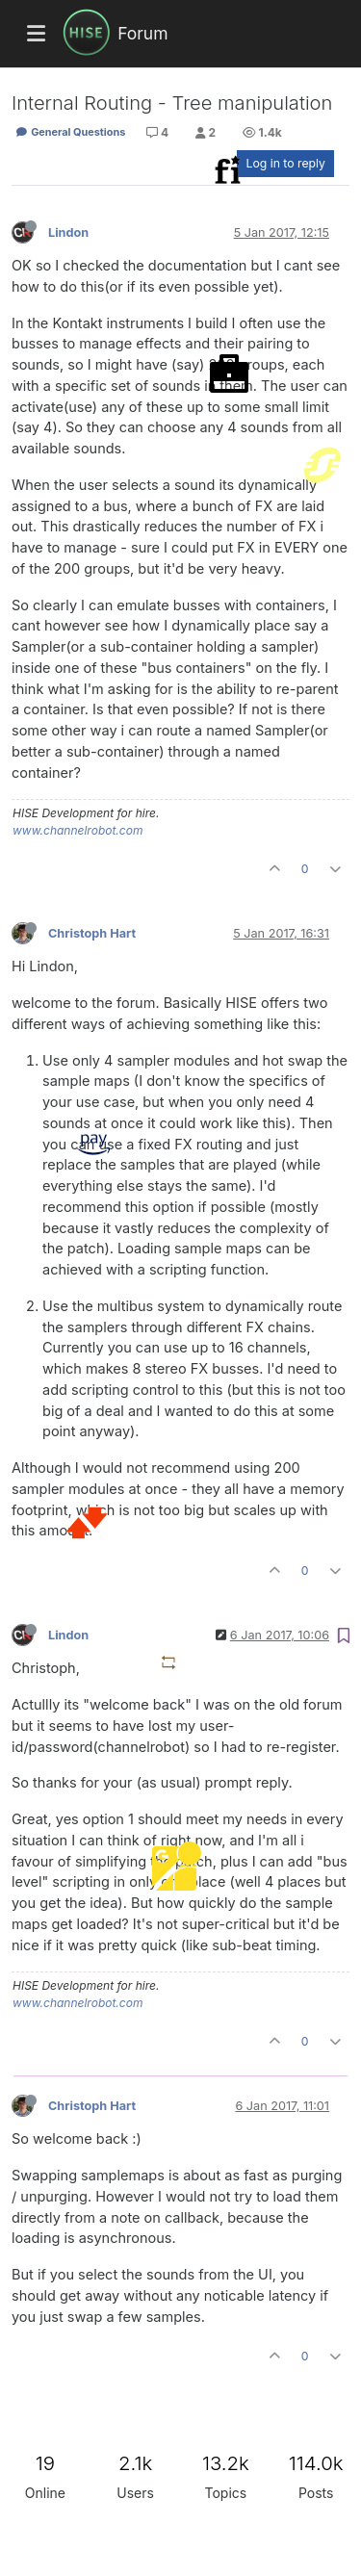 Image resolution: width=361 pixels, height=2576 pixels. What do you see at coordinates (322, 465) in the screenshot?
I see `Schneider Electric company logo` at bounding box center [322, 465].